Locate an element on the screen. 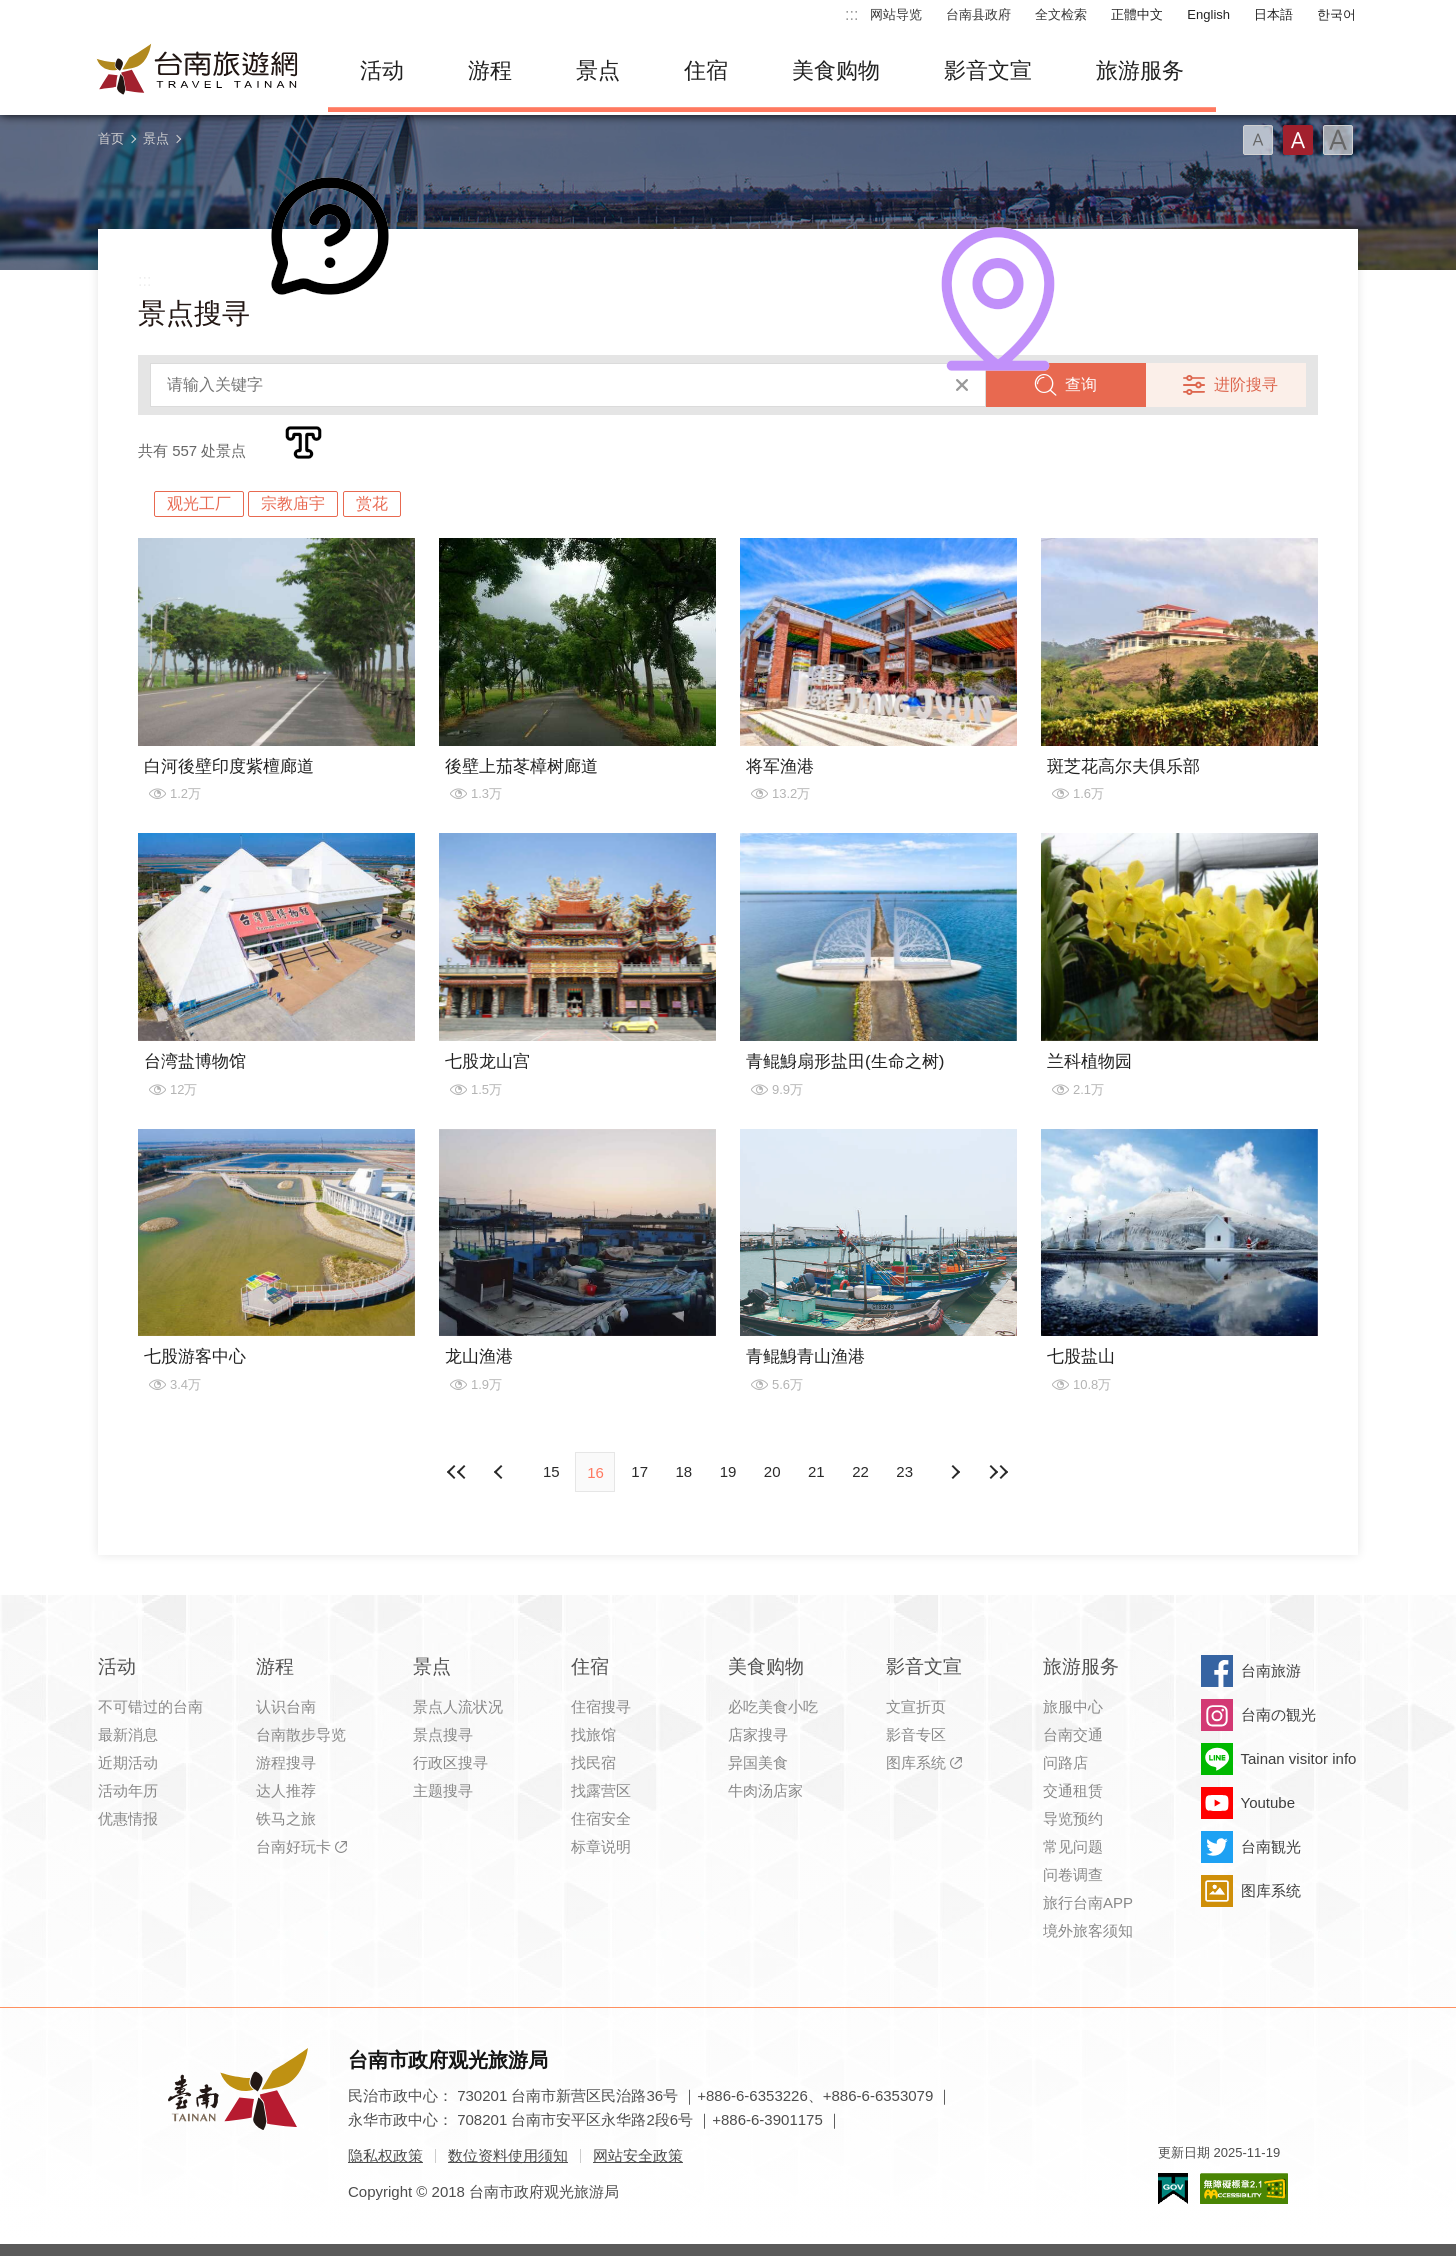  view location on map is located at coordinates (998, 299).